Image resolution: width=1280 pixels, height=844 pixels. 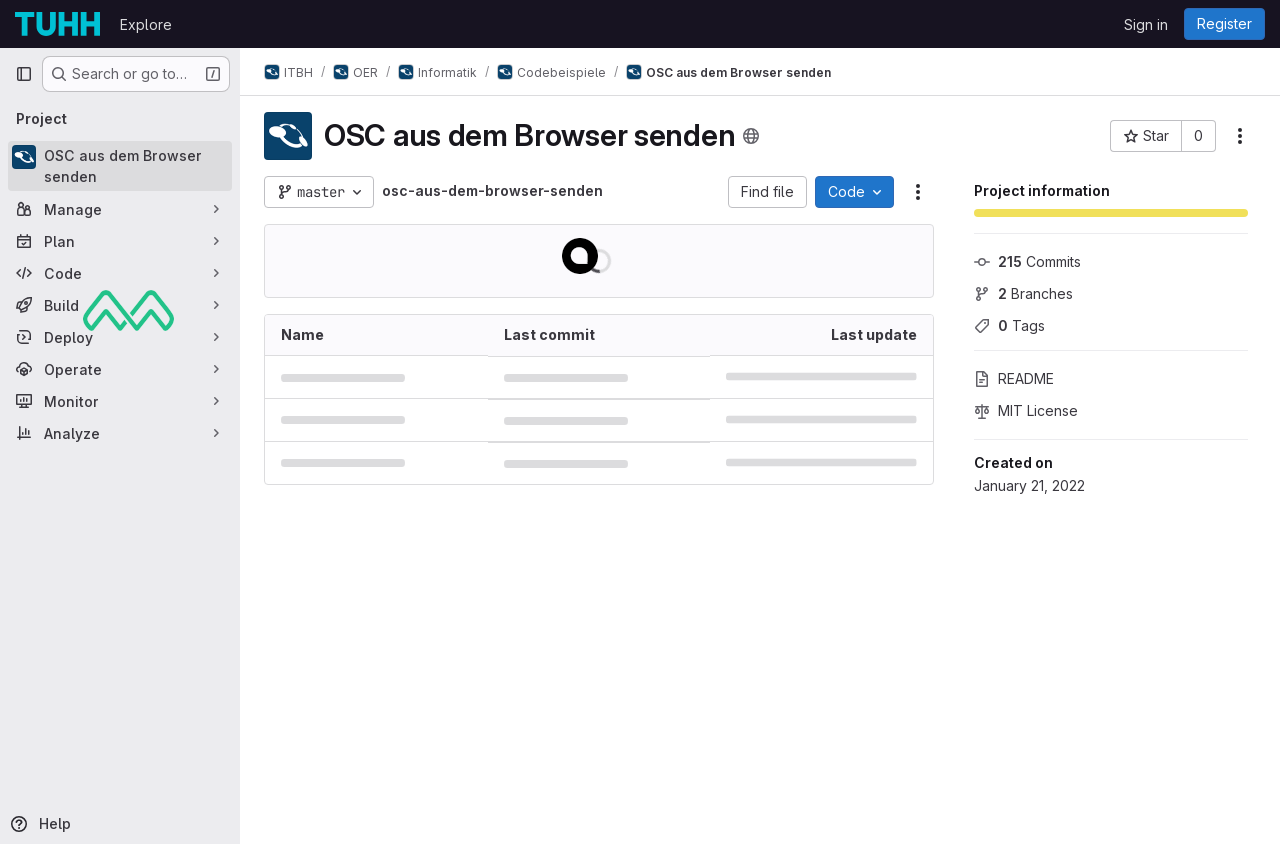 I want to click on open chatwoot customer support platform, so click(x=580, y=256).